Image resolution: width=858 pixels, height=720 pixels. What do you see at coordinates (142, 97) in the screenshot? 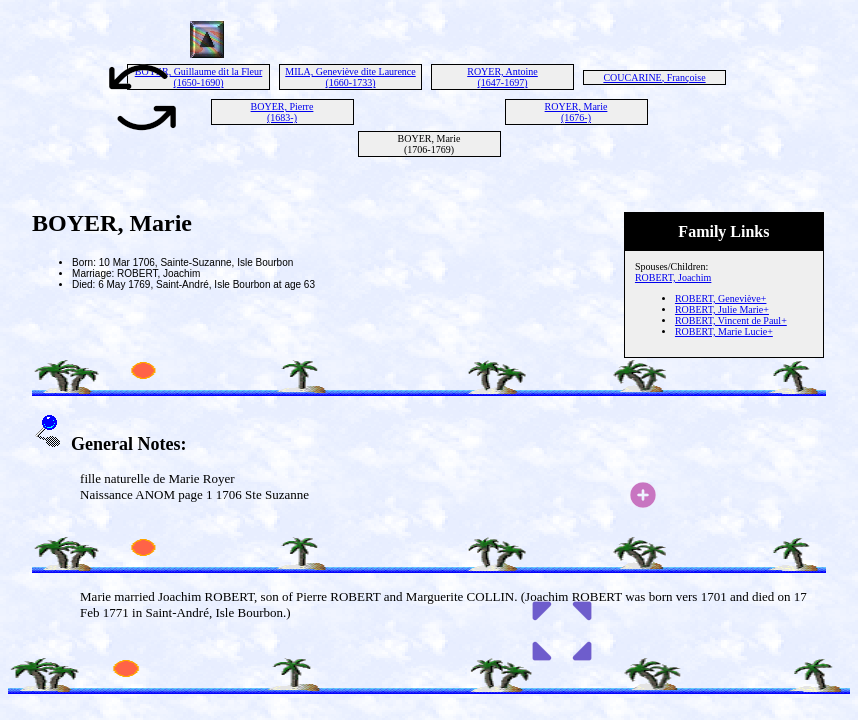
I see `refresh or reload content` at bounding box center [142, 97].